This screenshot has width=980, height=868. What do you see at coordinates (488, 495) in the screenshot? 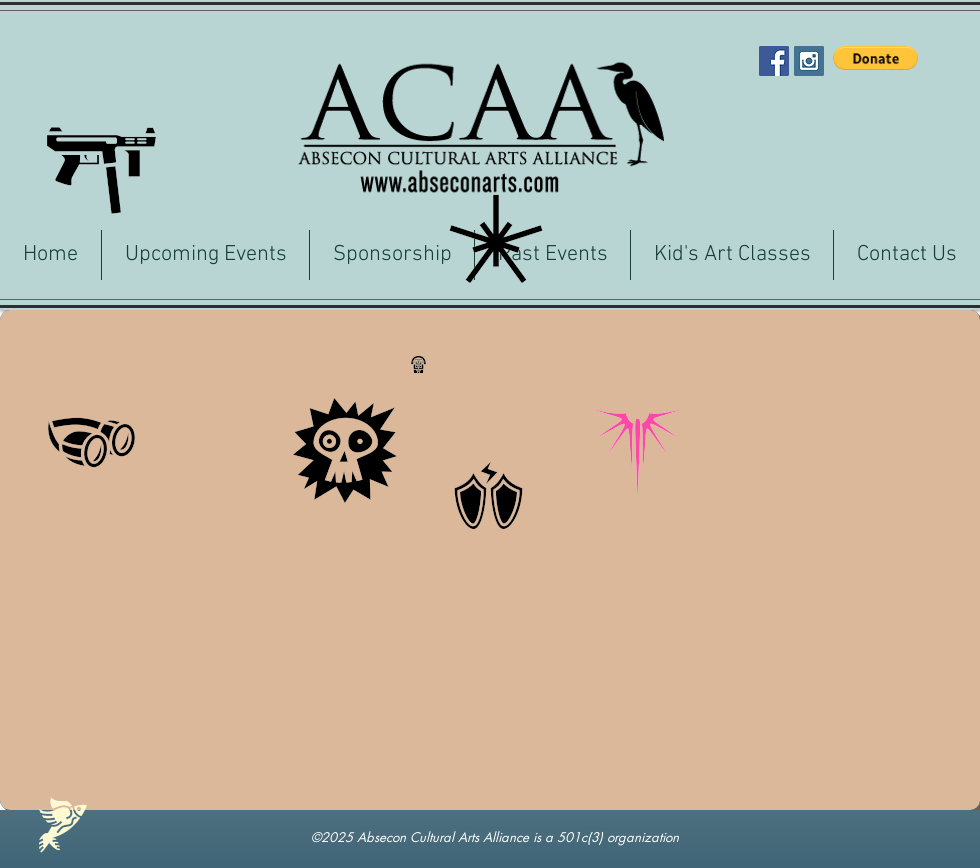
I see `indicates a conflict or clash between protected elements` at bounding box center [488, 495].